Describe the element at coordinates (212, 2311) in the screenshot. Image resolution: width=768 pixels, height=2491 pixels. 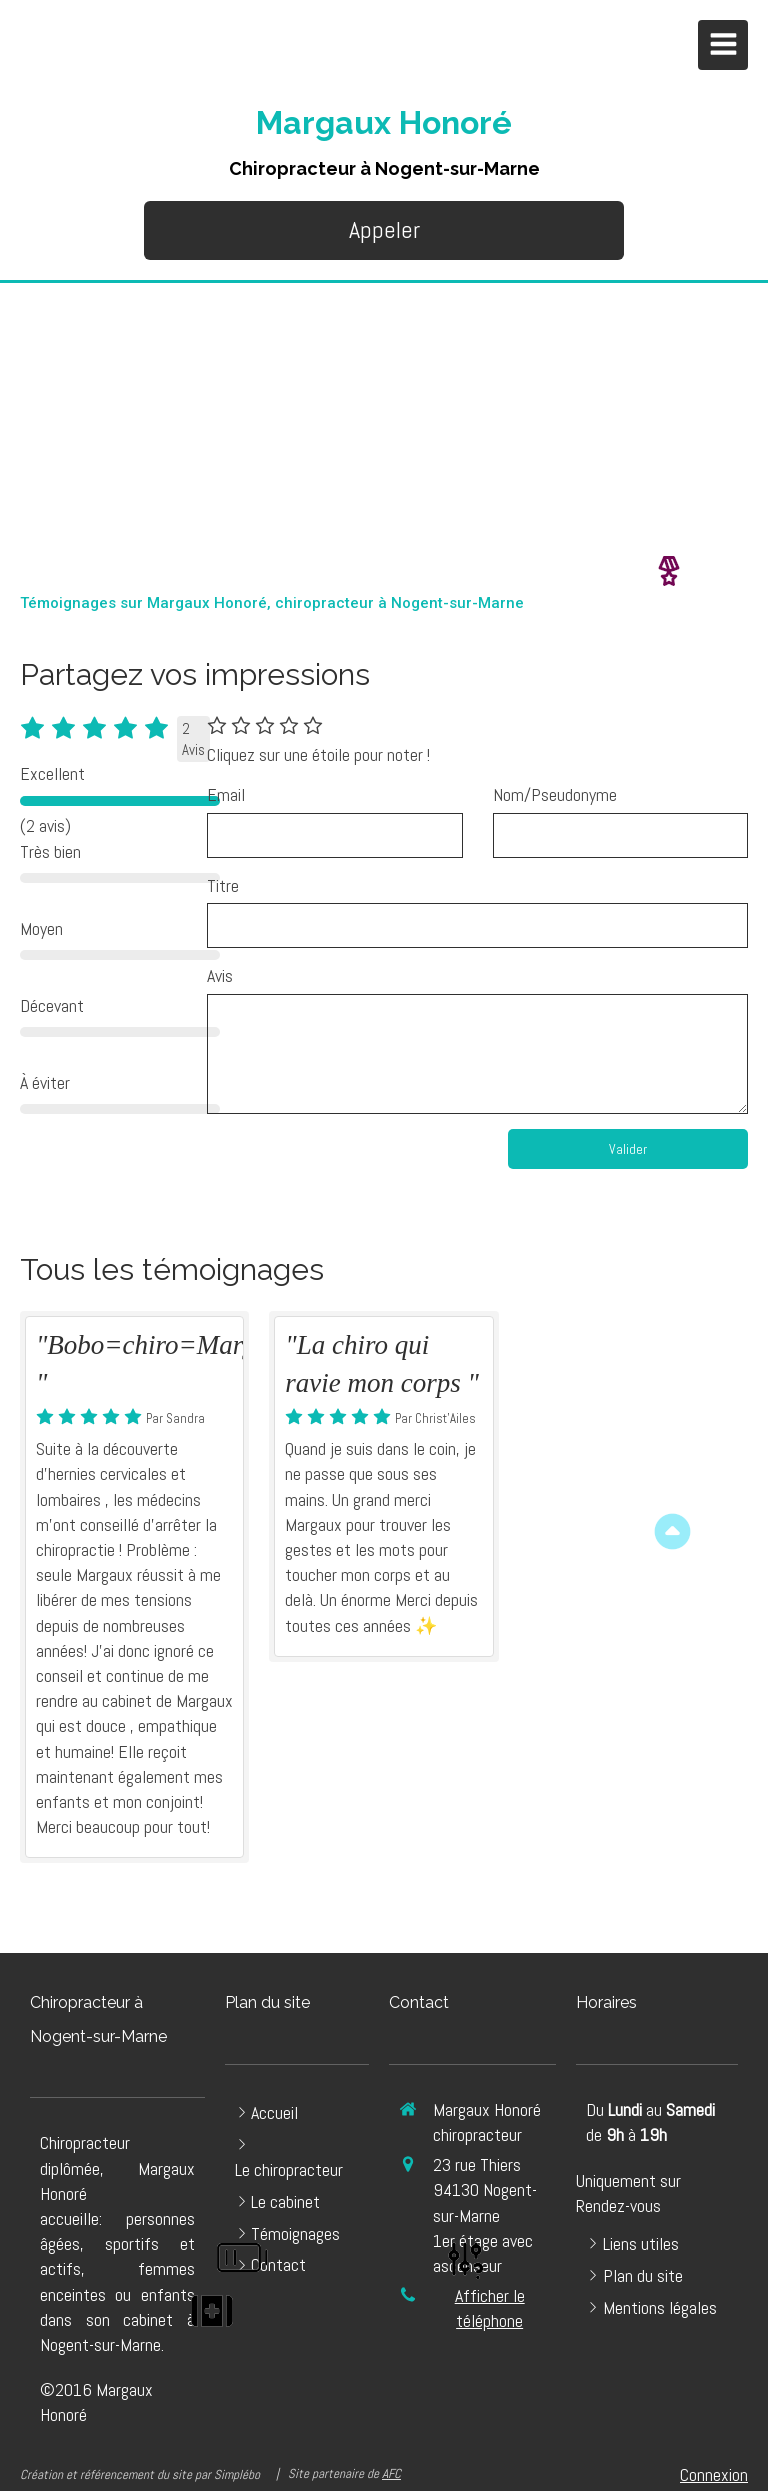
I see `access first aid or medical help resources` at that location.